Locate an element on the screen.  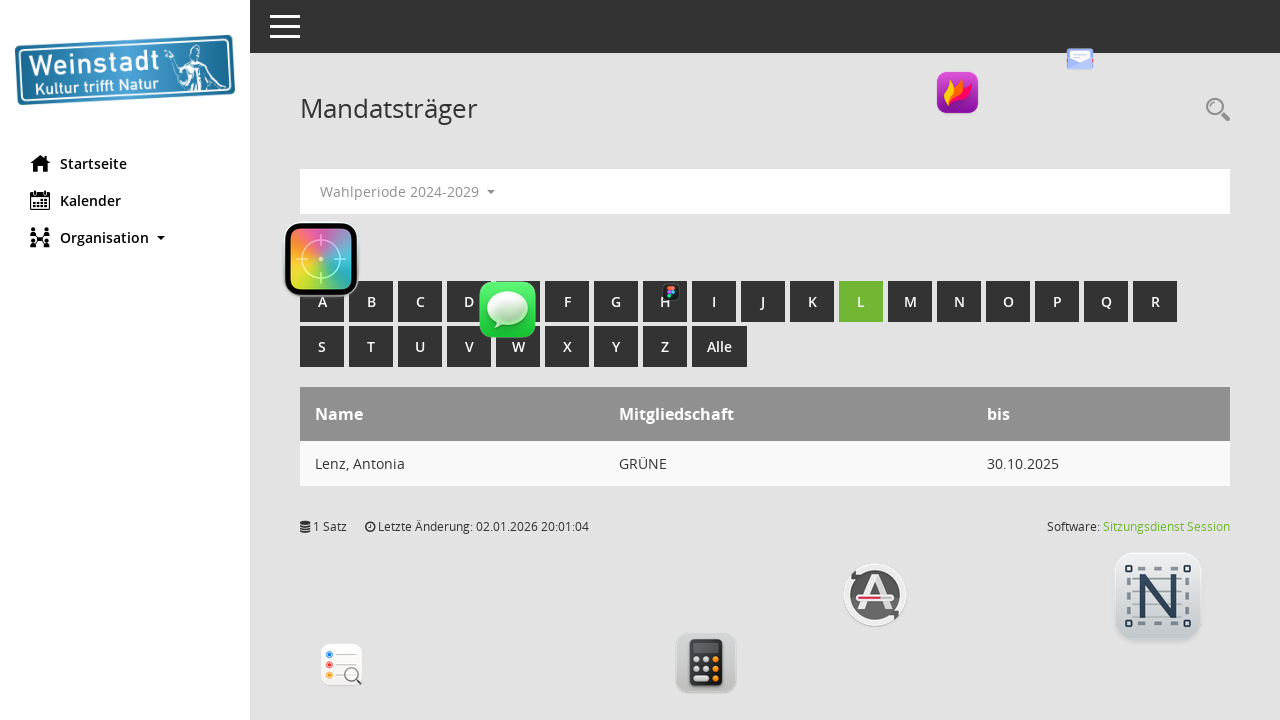
check for available software updates is located at coordinates (875, 595).